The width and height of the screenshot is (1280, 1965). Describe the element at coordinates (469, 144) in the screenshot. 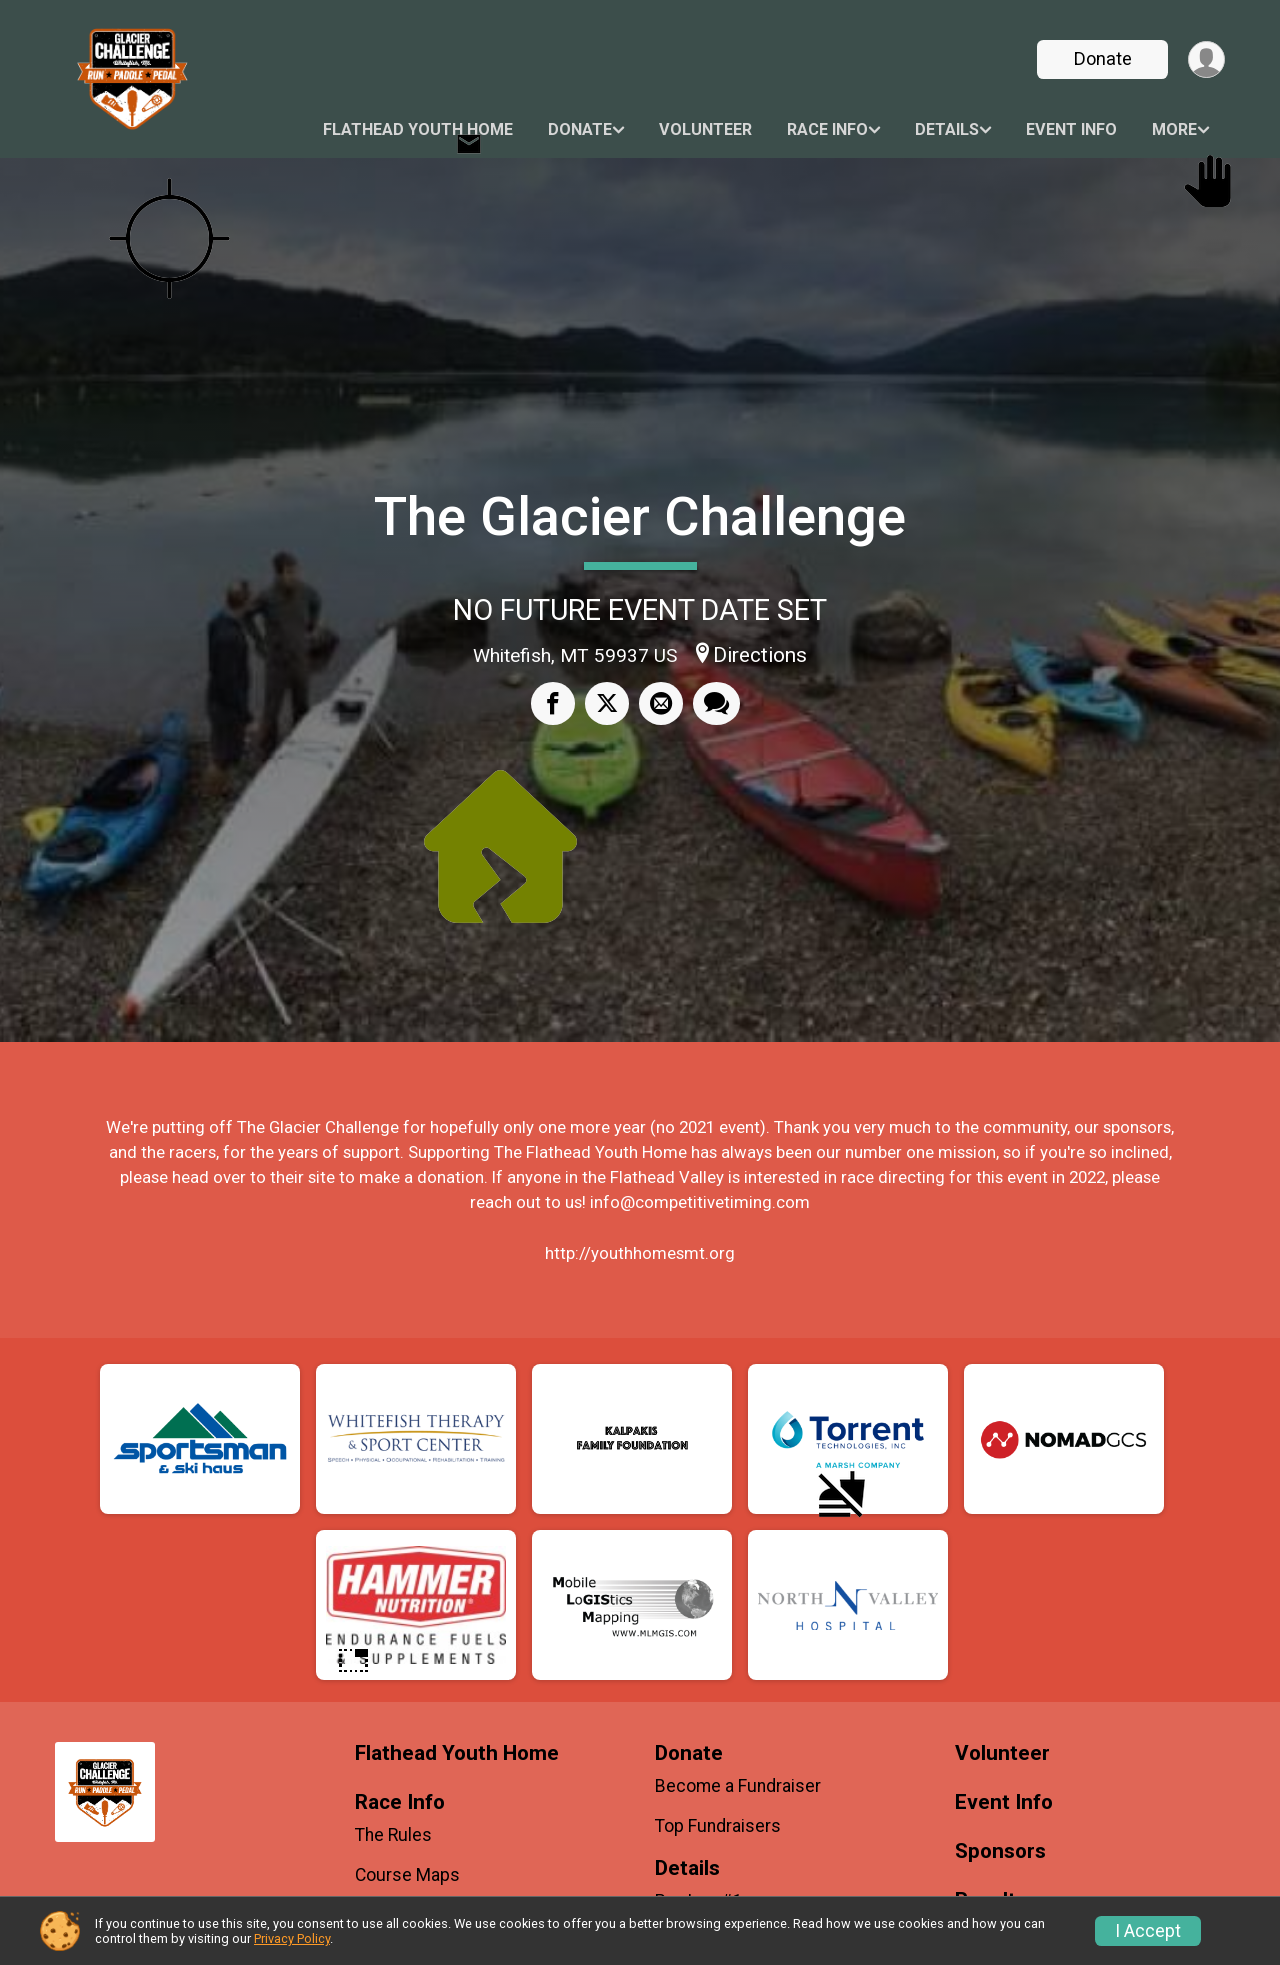

I see `open your email inbox` at that location.